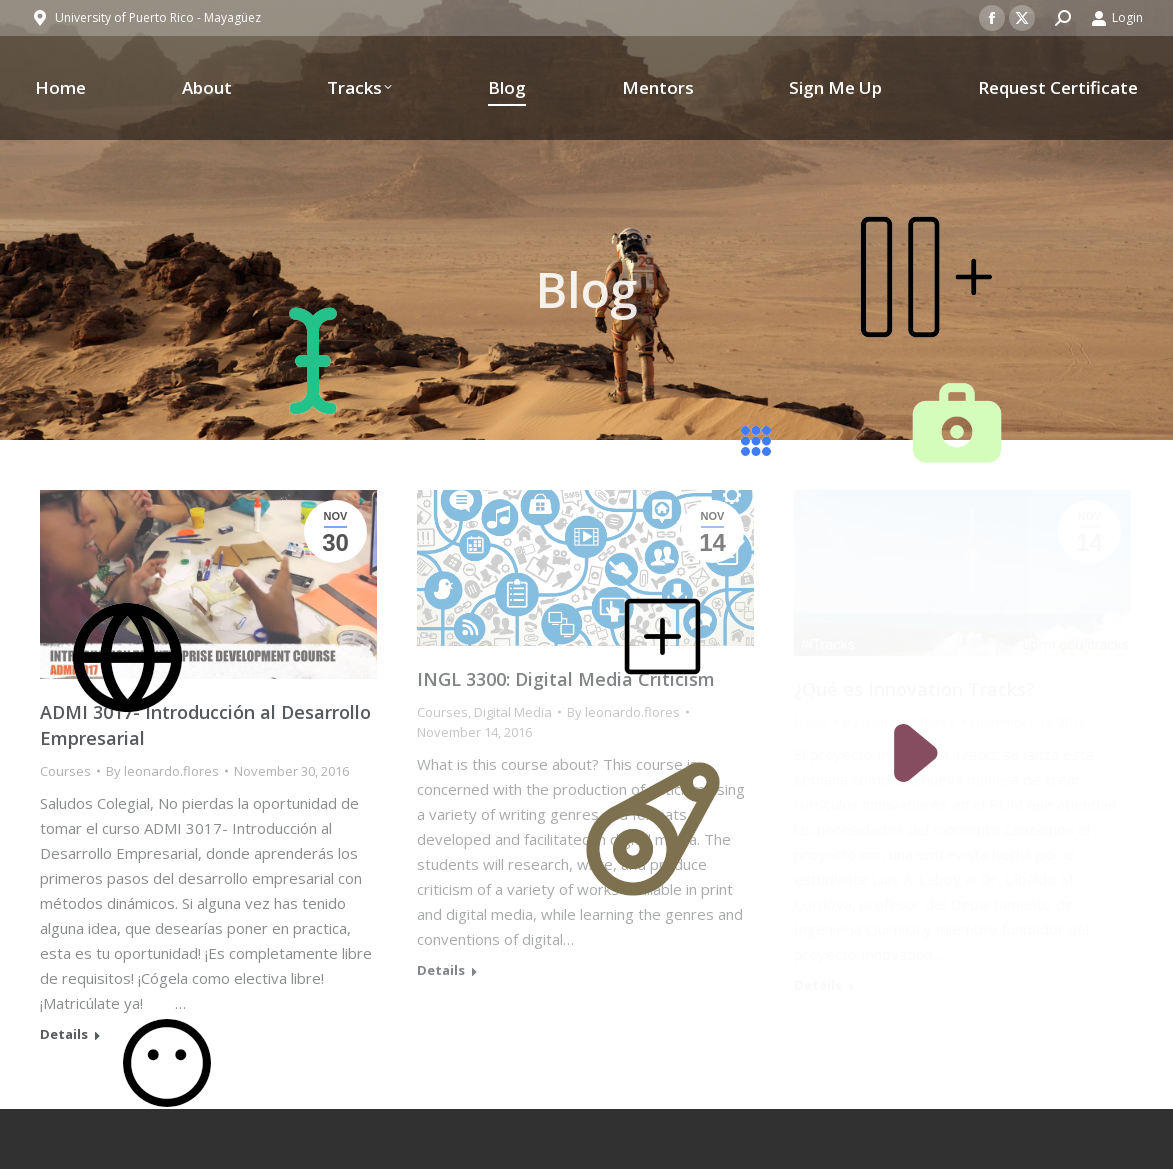  Describe the element at coordinates (127, 657) in the screenshot. I see `switch to global or international settings` at that location.